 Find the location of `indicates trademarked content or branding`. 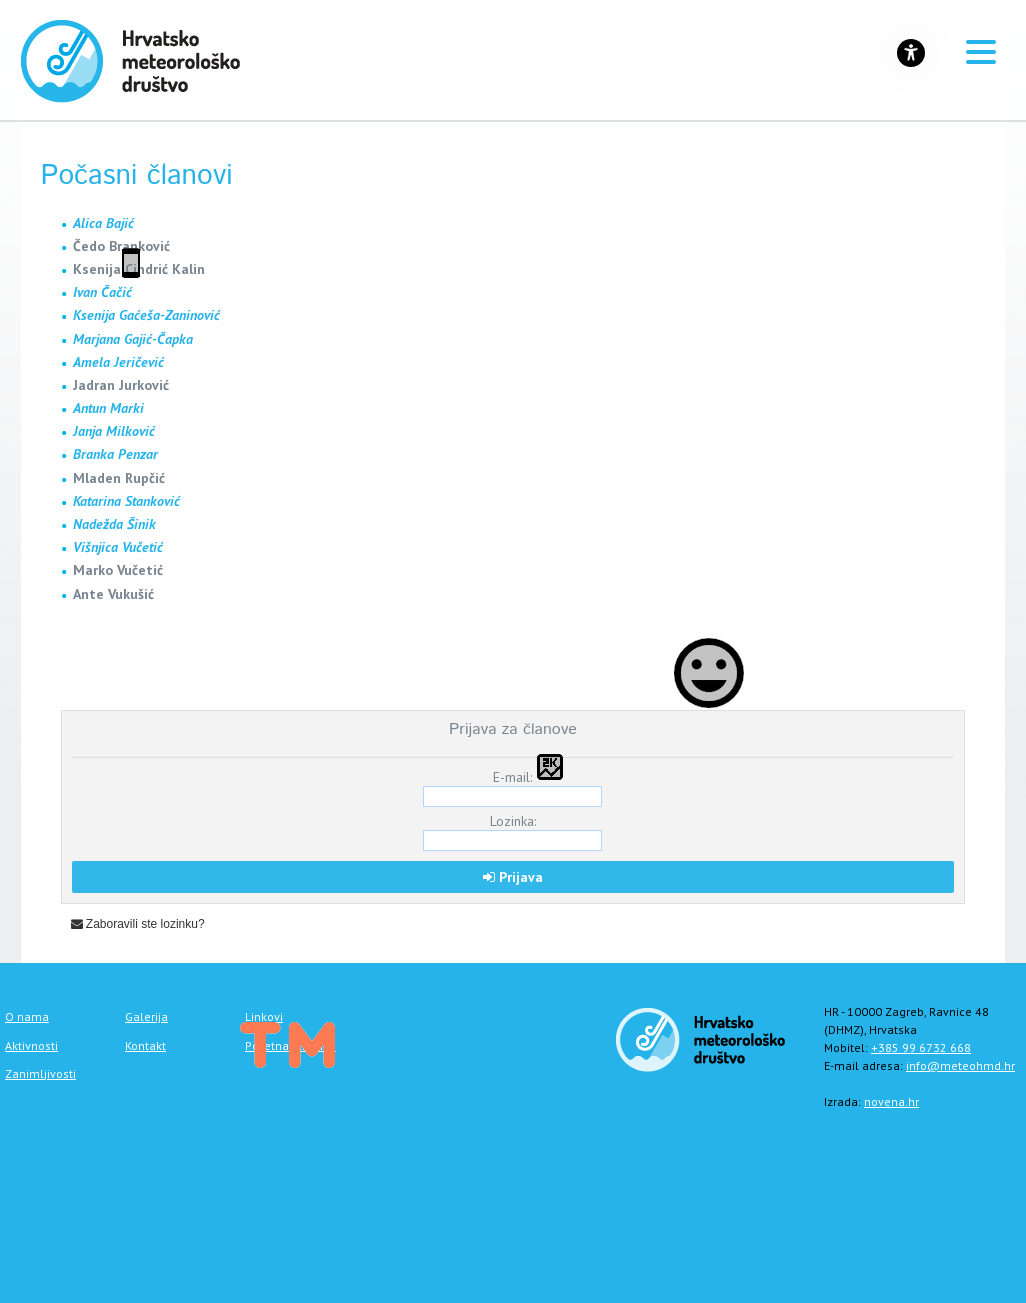

indicates trademarked content or branding is located at coordinates (289, 1045).